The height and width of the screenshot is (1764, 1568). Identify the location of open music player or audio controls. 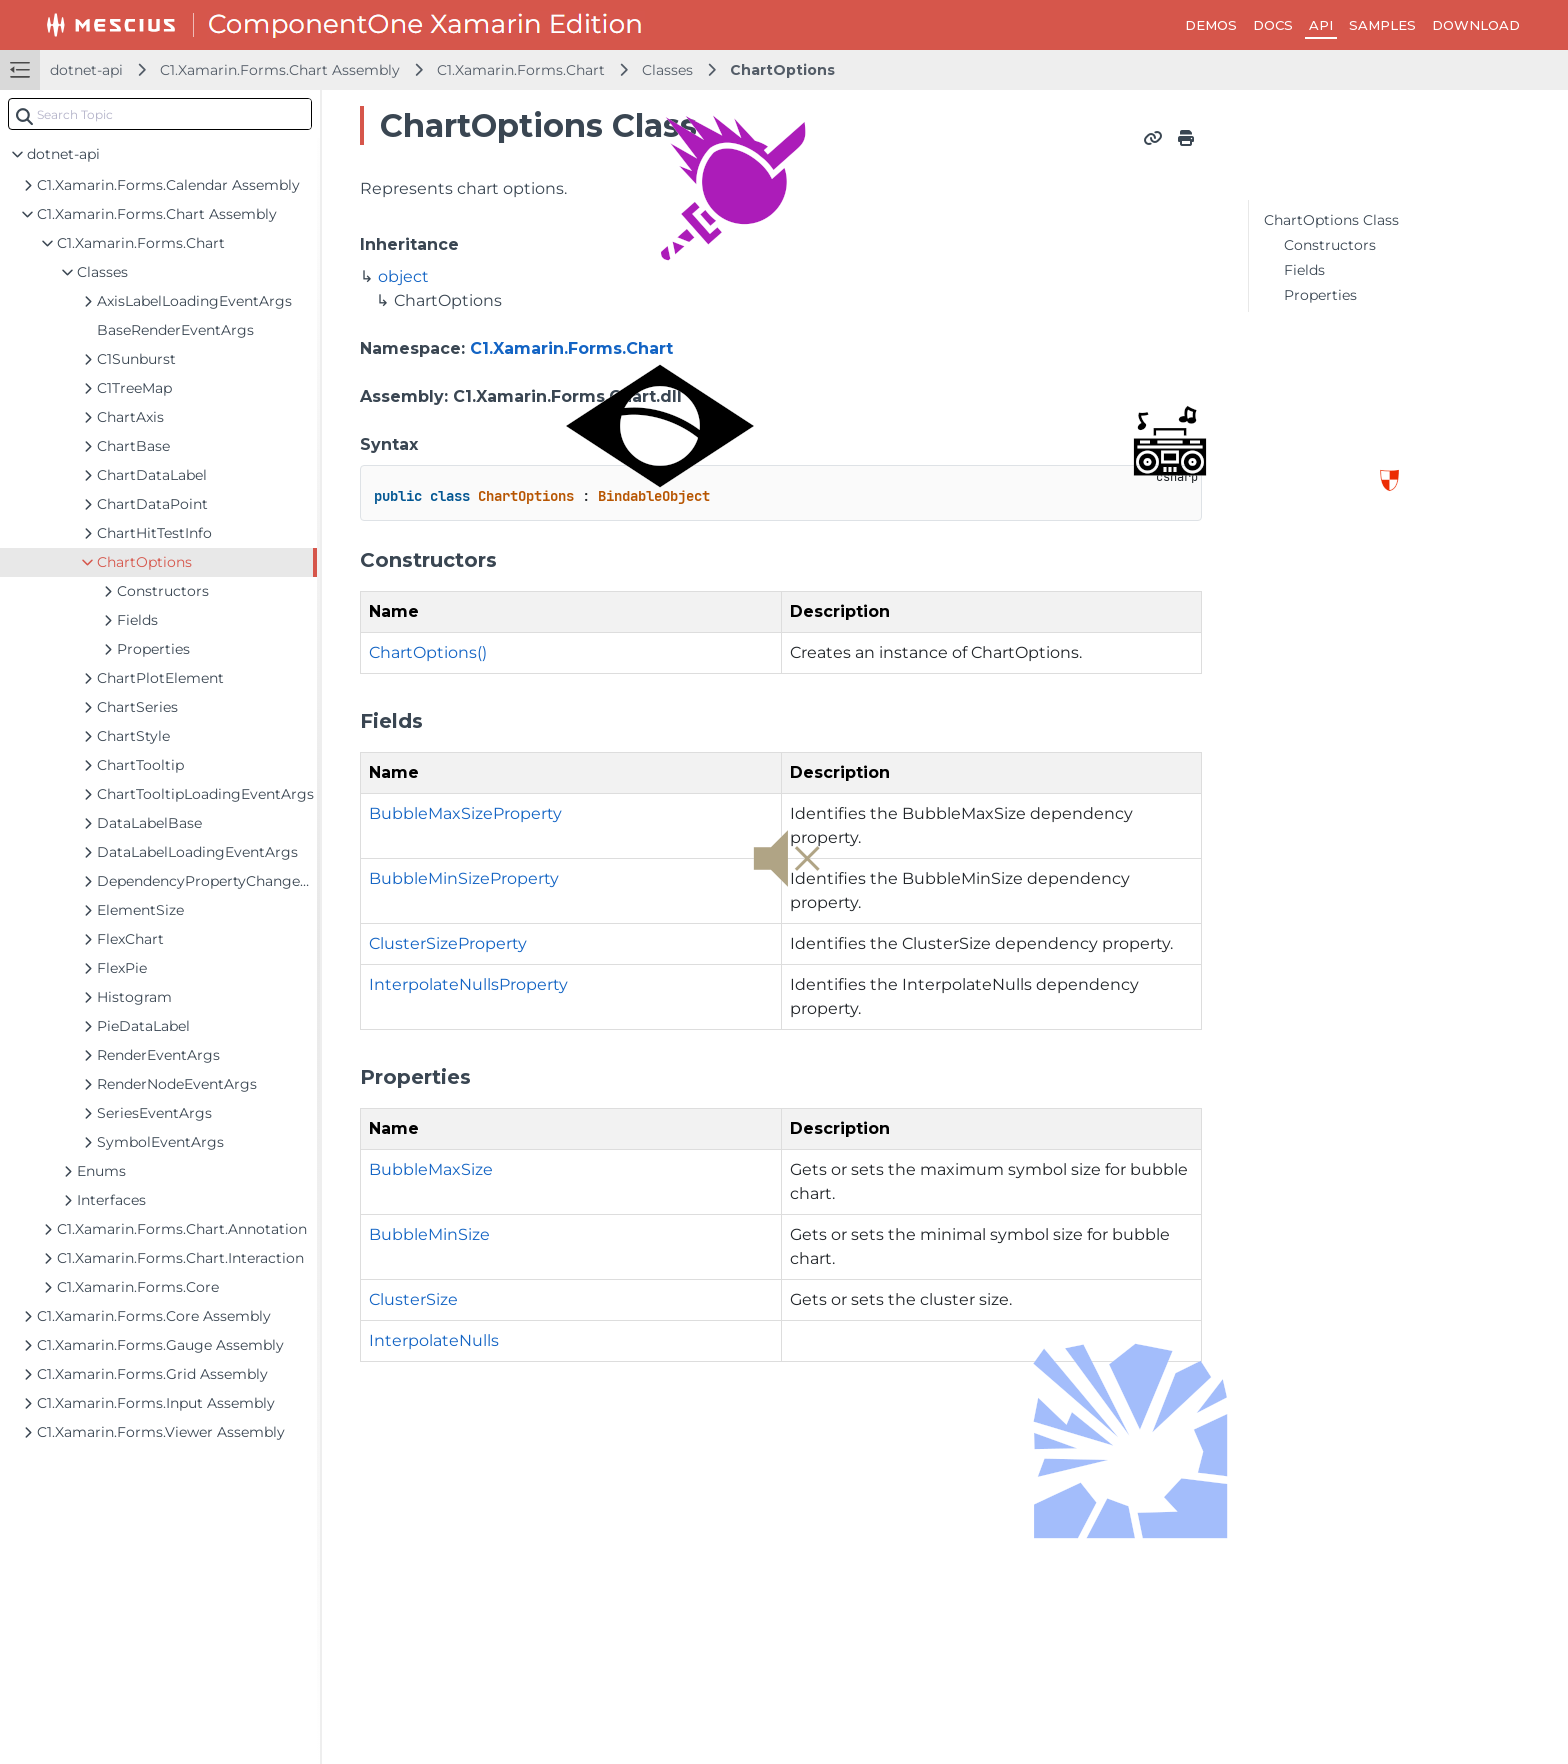
(1170, 442).